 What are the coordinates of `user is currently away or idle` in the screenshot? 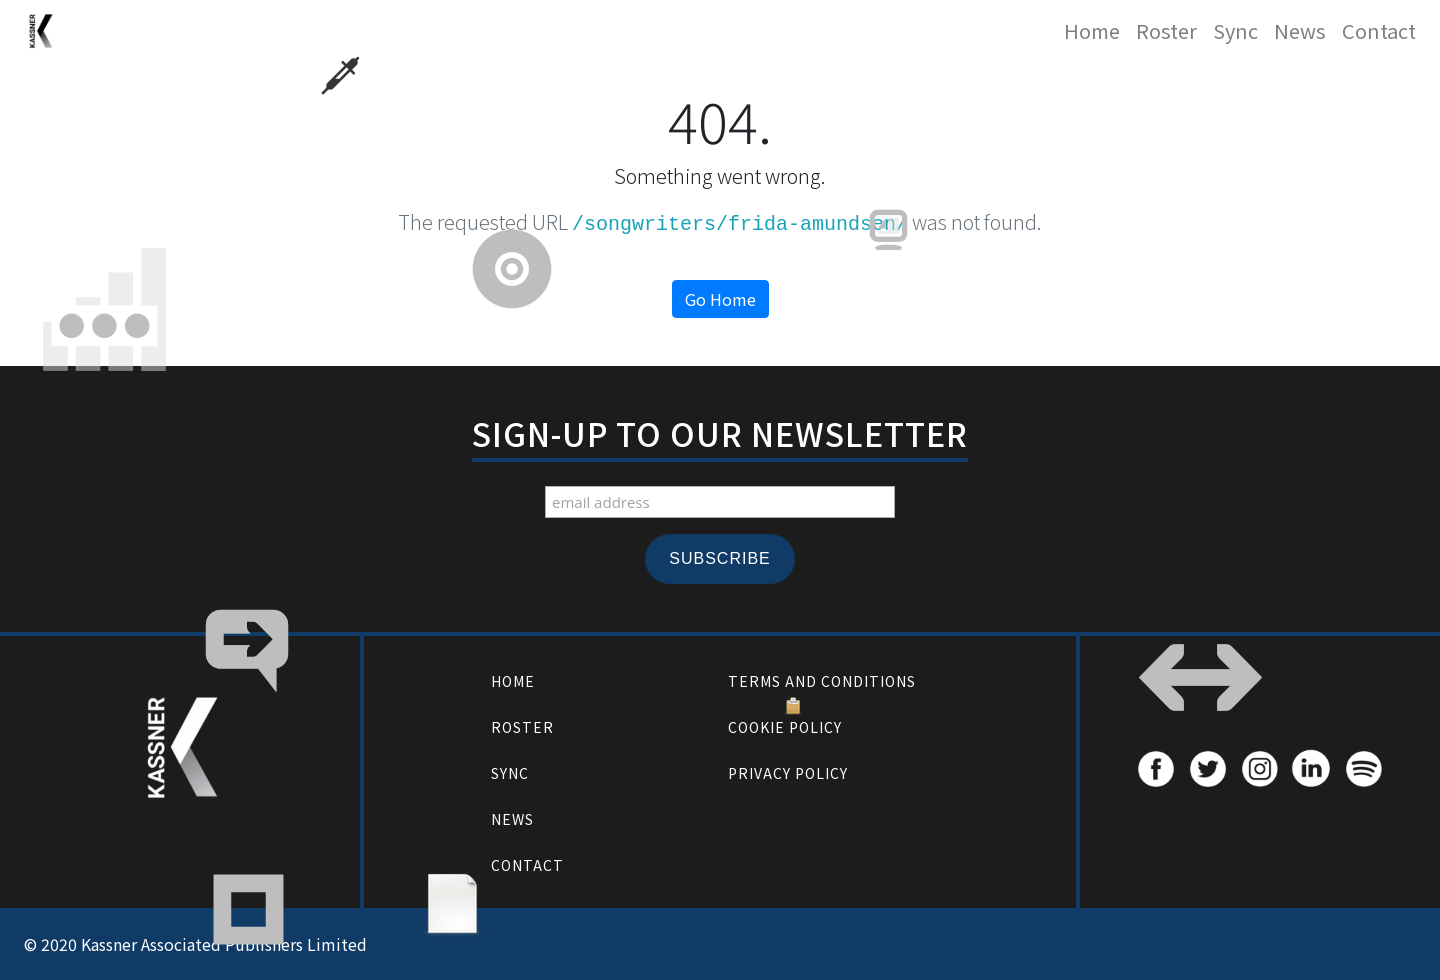 It's located at (247, 651).